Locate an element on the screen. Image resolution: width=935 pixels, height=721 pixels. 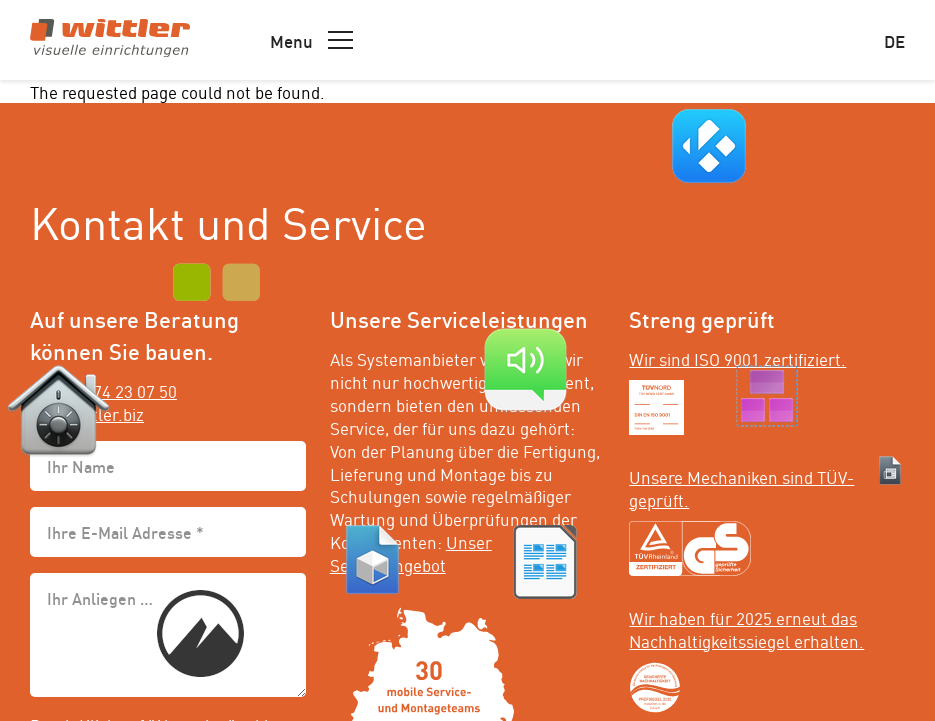
view task list or to-do items is located at coordinates (216, 288).